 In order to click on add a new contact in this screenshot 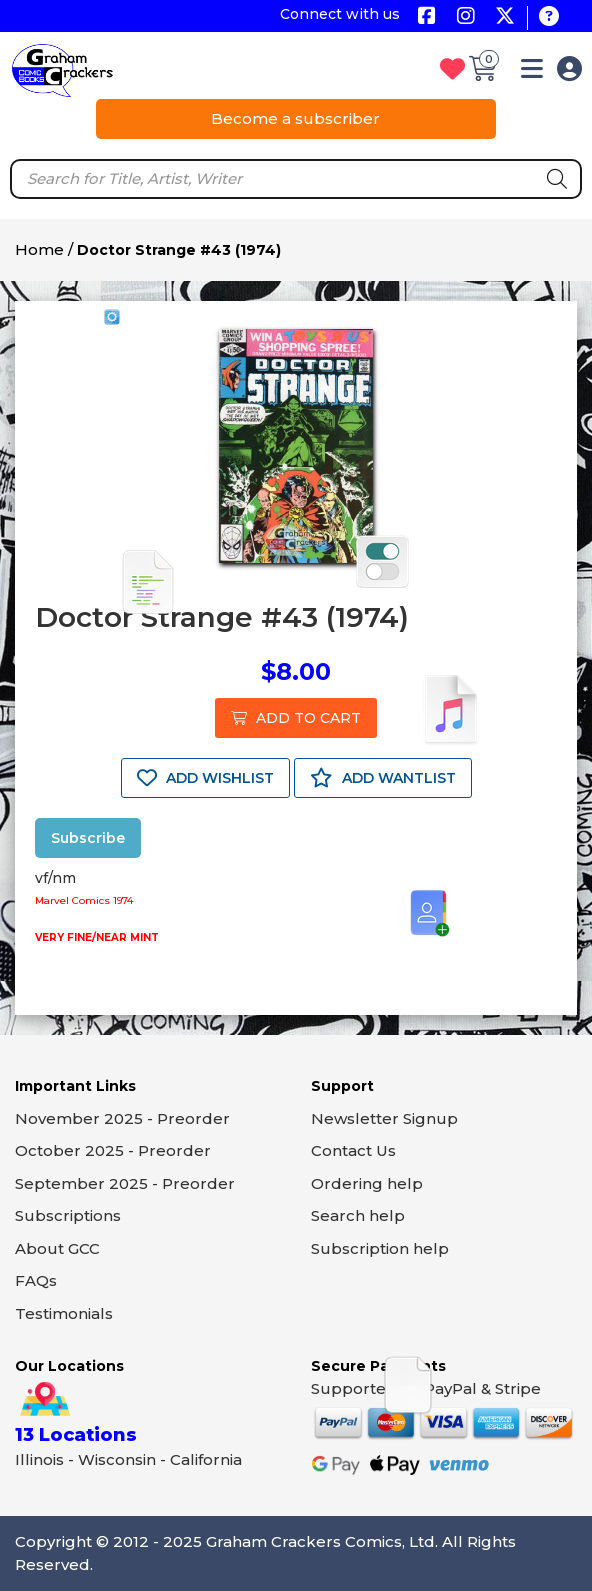, I will do `click(428, 912)`.